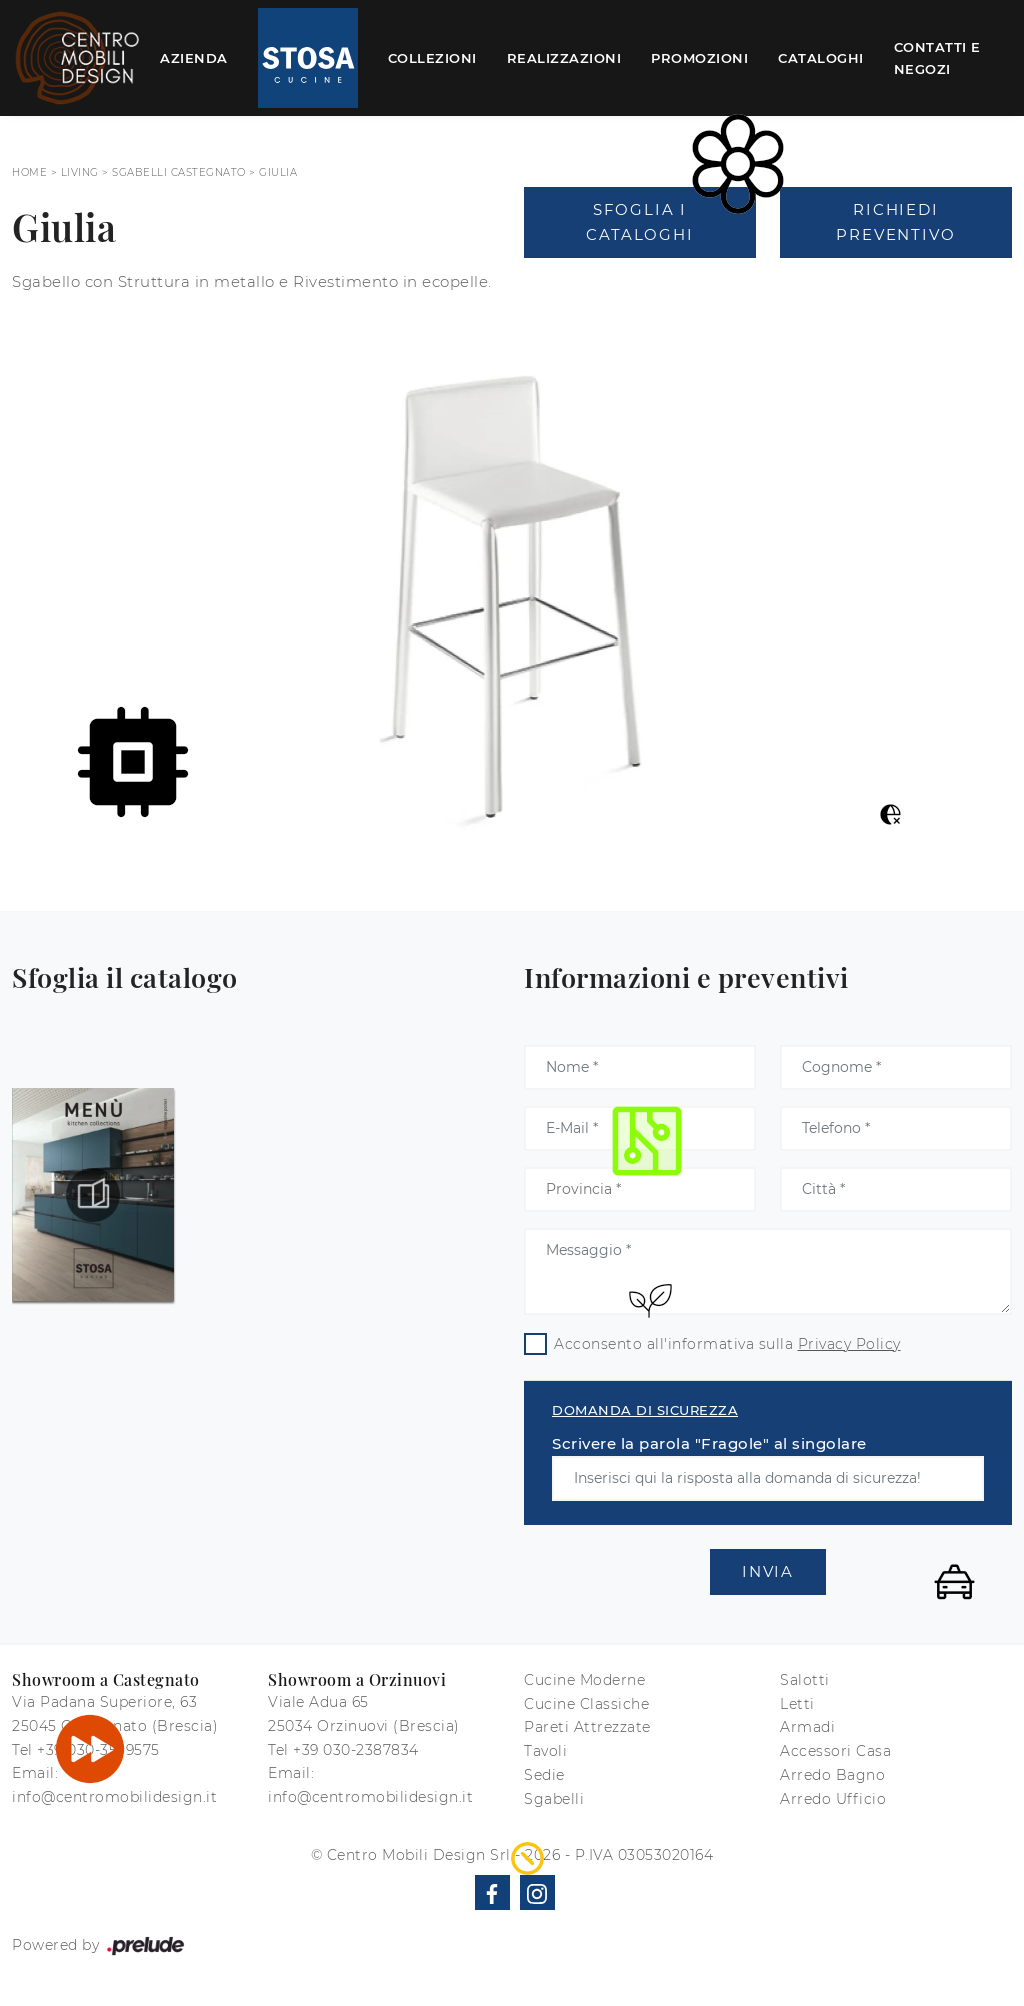  I want to click on skip forward to the next track, so click(90, 1749).